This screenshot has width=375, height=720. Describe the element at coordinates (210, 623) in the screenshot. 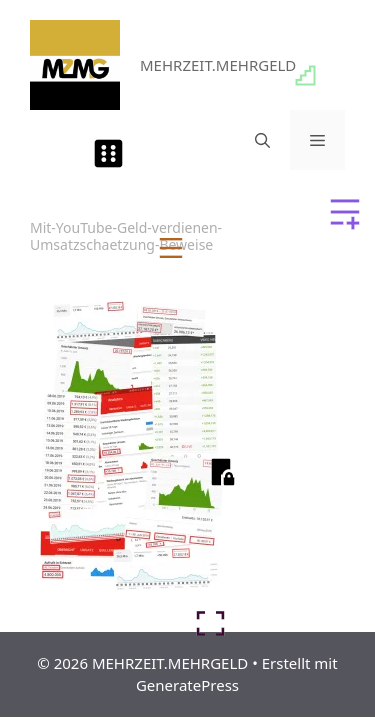

I see `enter fullscreen mode` at that location.